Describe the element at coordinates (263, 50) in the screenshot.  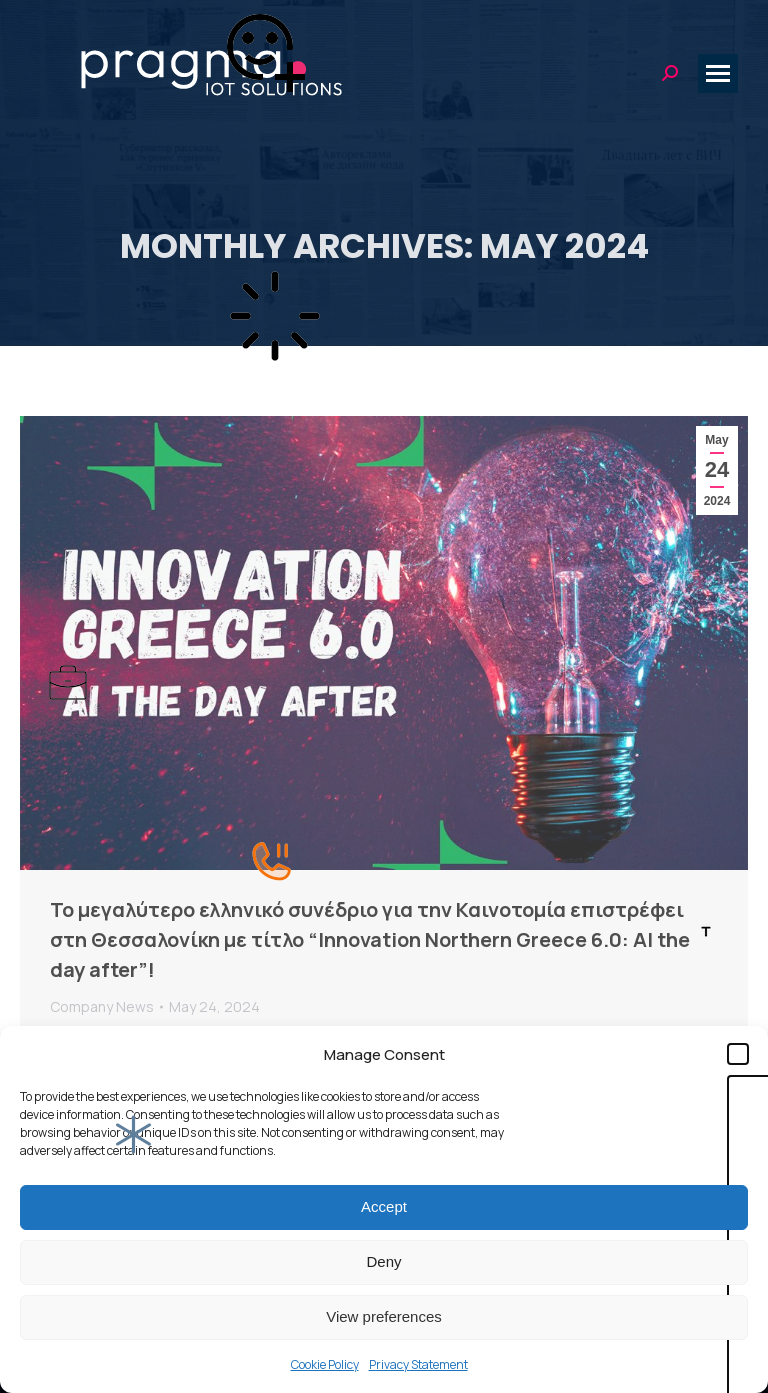
I see `add a reaction to a message` at that location.